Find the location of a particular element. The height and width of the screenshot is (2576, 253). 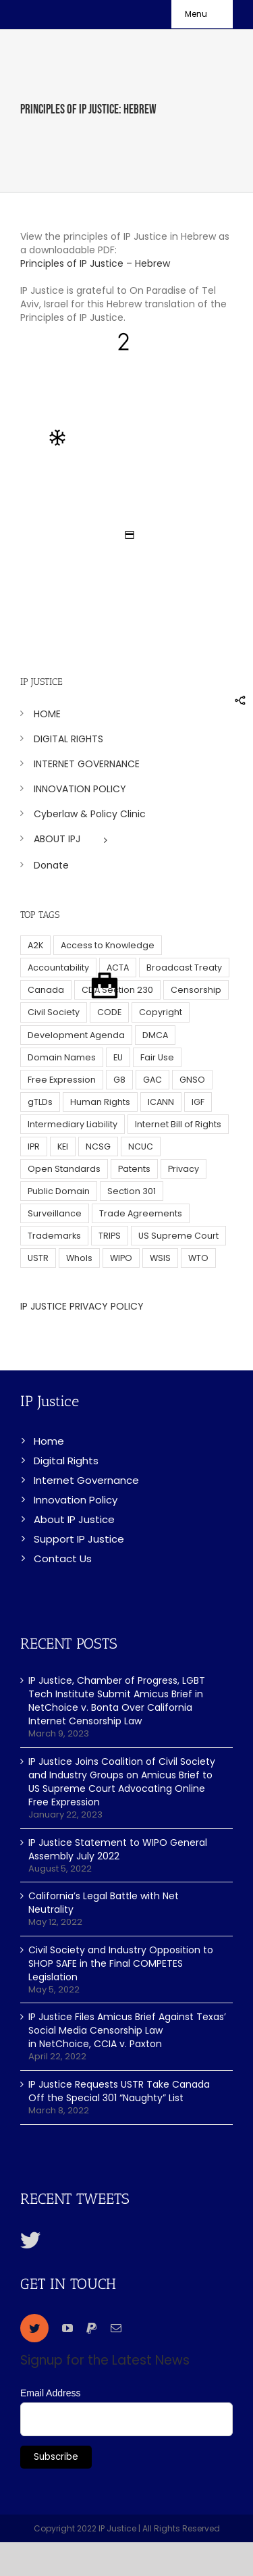

view saved payment methods is located at coordinates (130, 535).